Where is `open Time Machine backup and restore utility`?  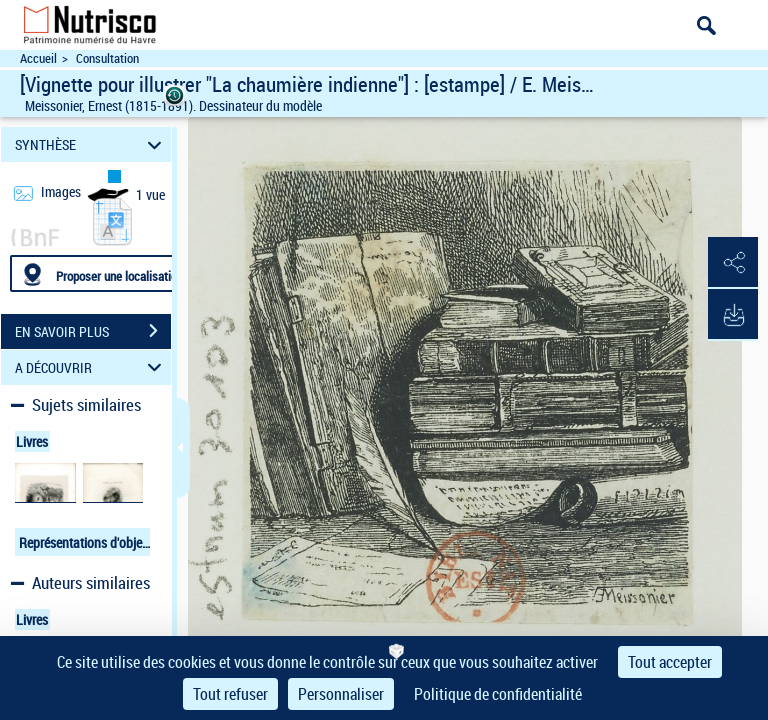 open Time Machine backup and restore utility is located at coordinates (174, 95).